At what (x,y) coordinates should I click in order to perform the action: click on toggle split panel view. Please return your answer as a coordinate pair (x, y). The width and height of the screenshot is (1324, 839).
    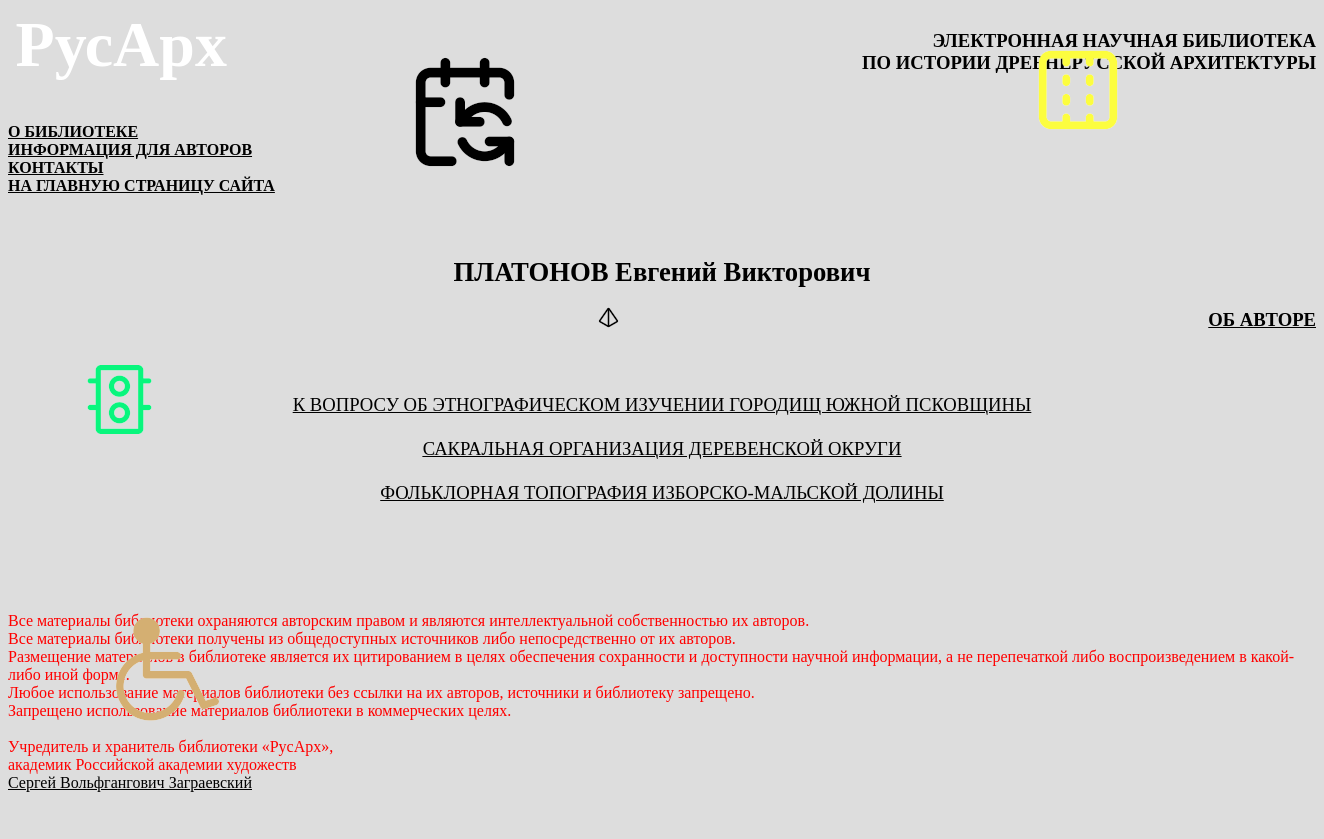
    Looking at the image, I should click on (1078, 90).